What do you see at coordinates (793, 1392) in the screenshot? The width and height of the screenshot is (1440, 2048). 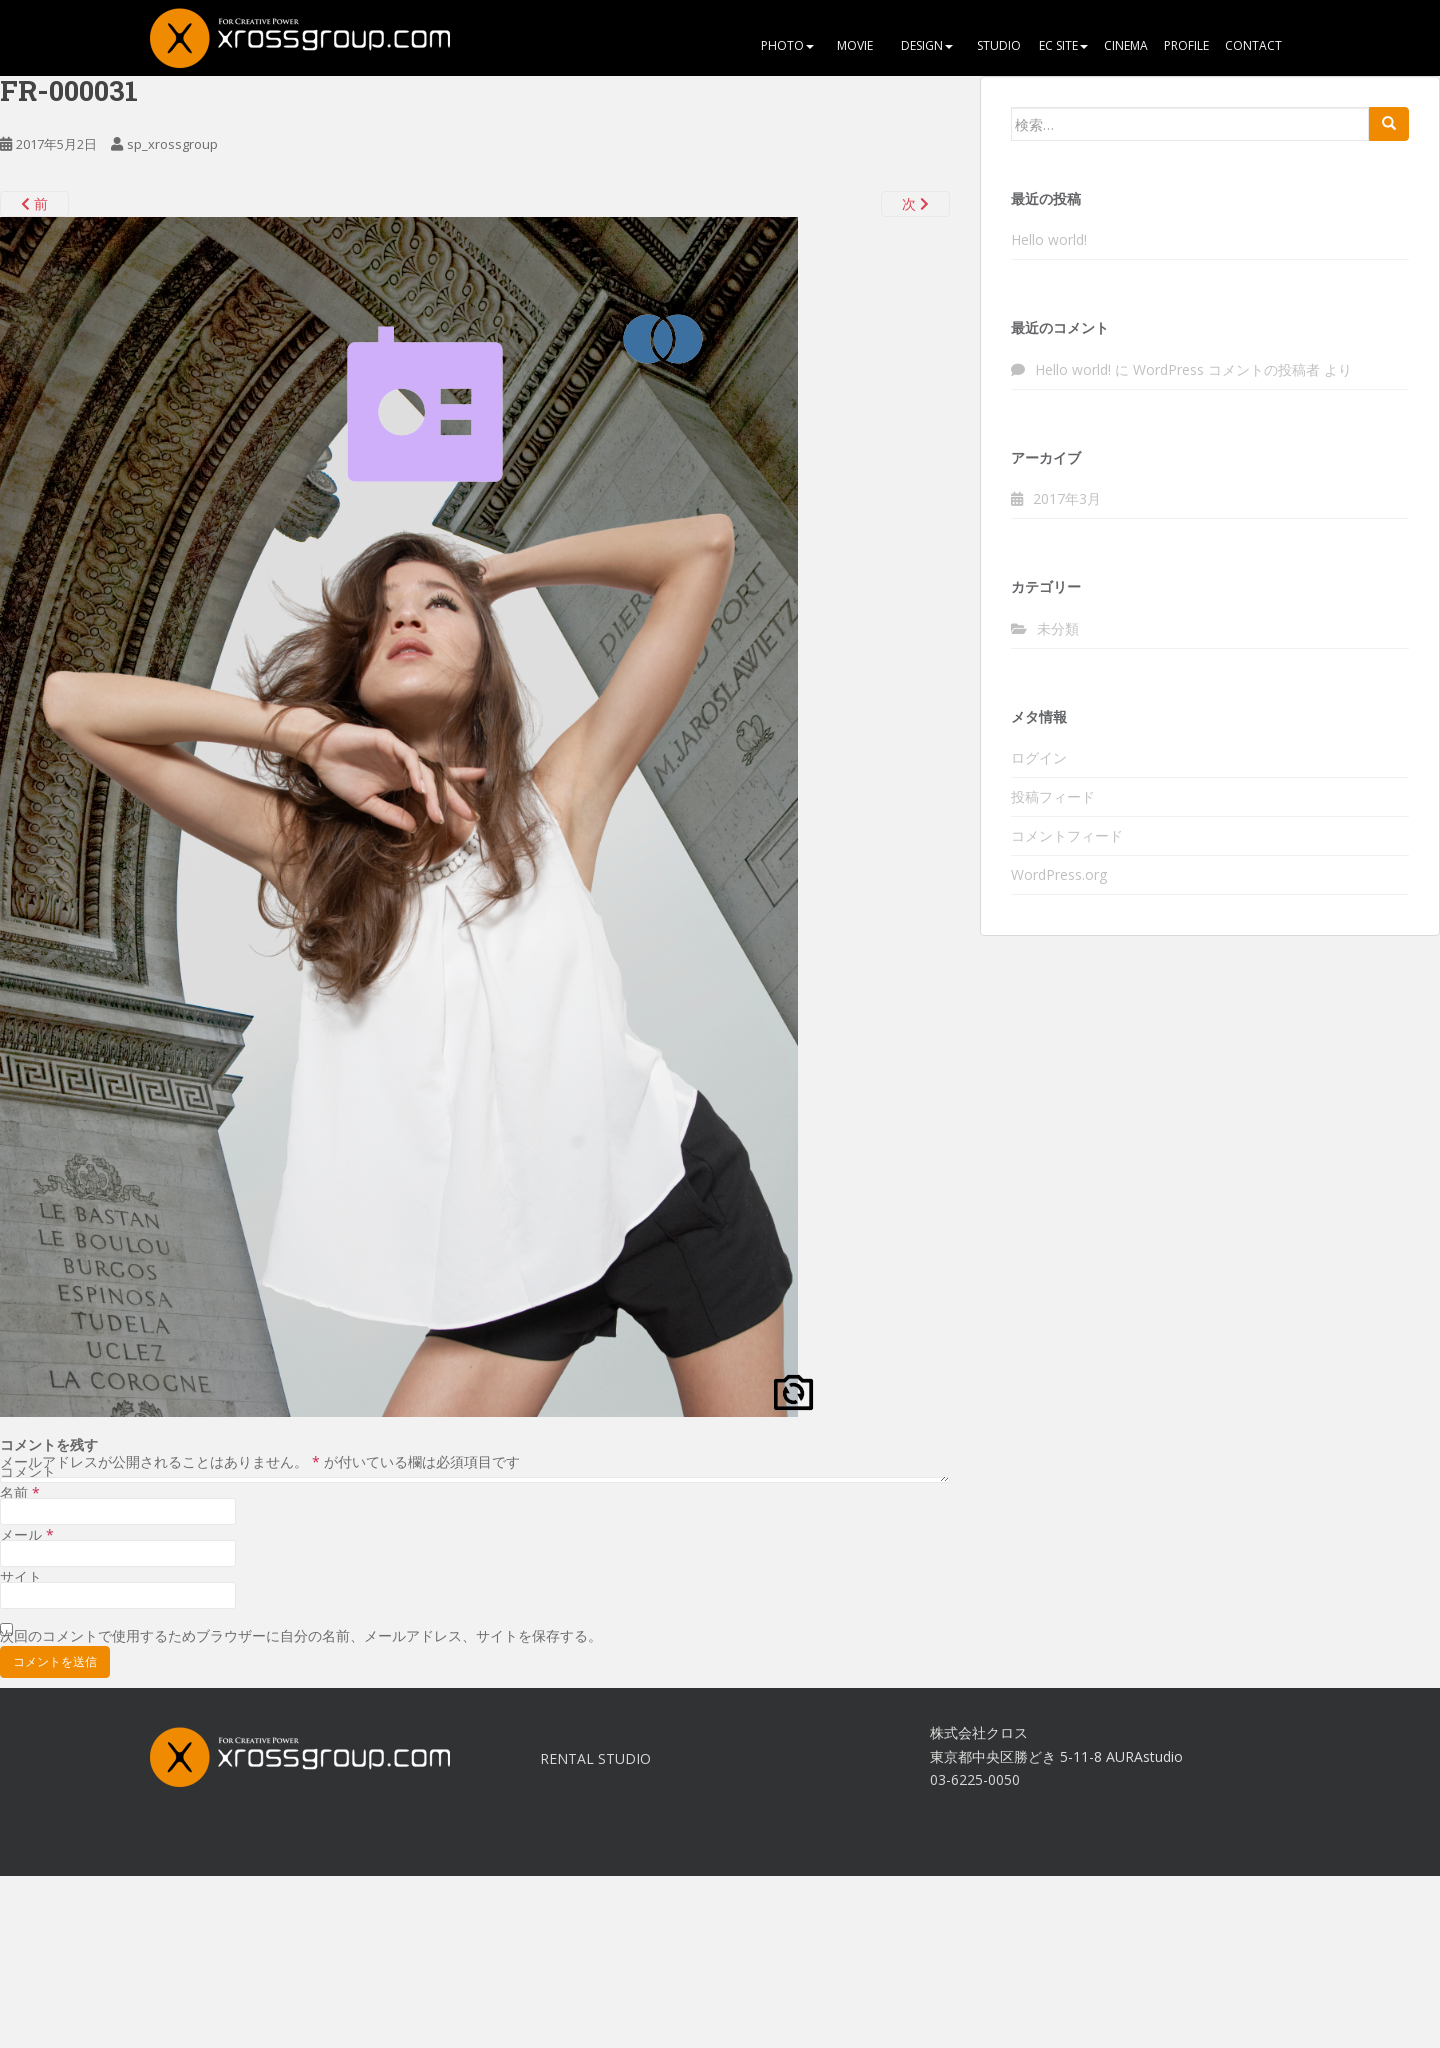 I see `switch between front and rear camera` at bounding box center [793, 1392].